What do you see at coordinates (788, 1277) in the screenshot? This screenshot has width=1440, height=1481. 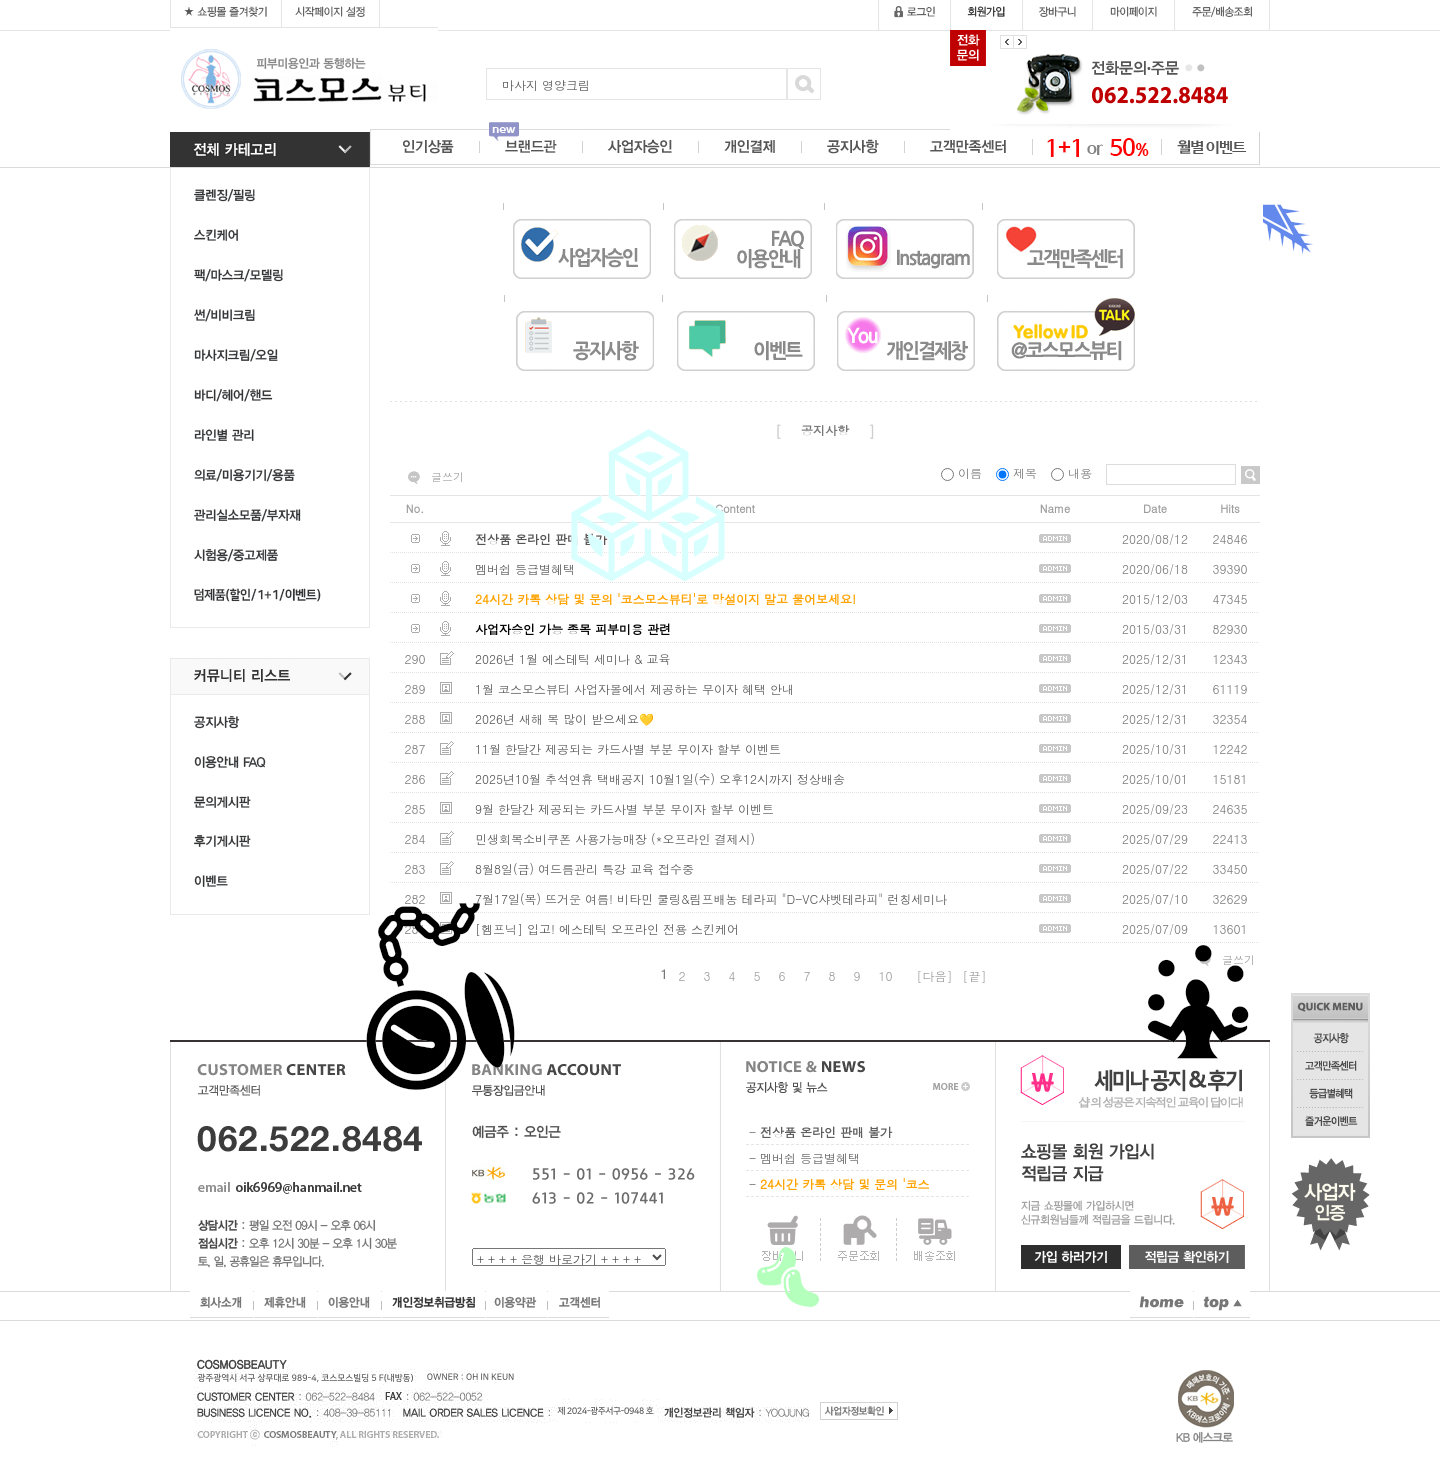 I see `access candy or sweet-themed items` at bounding box center [788, 1277].